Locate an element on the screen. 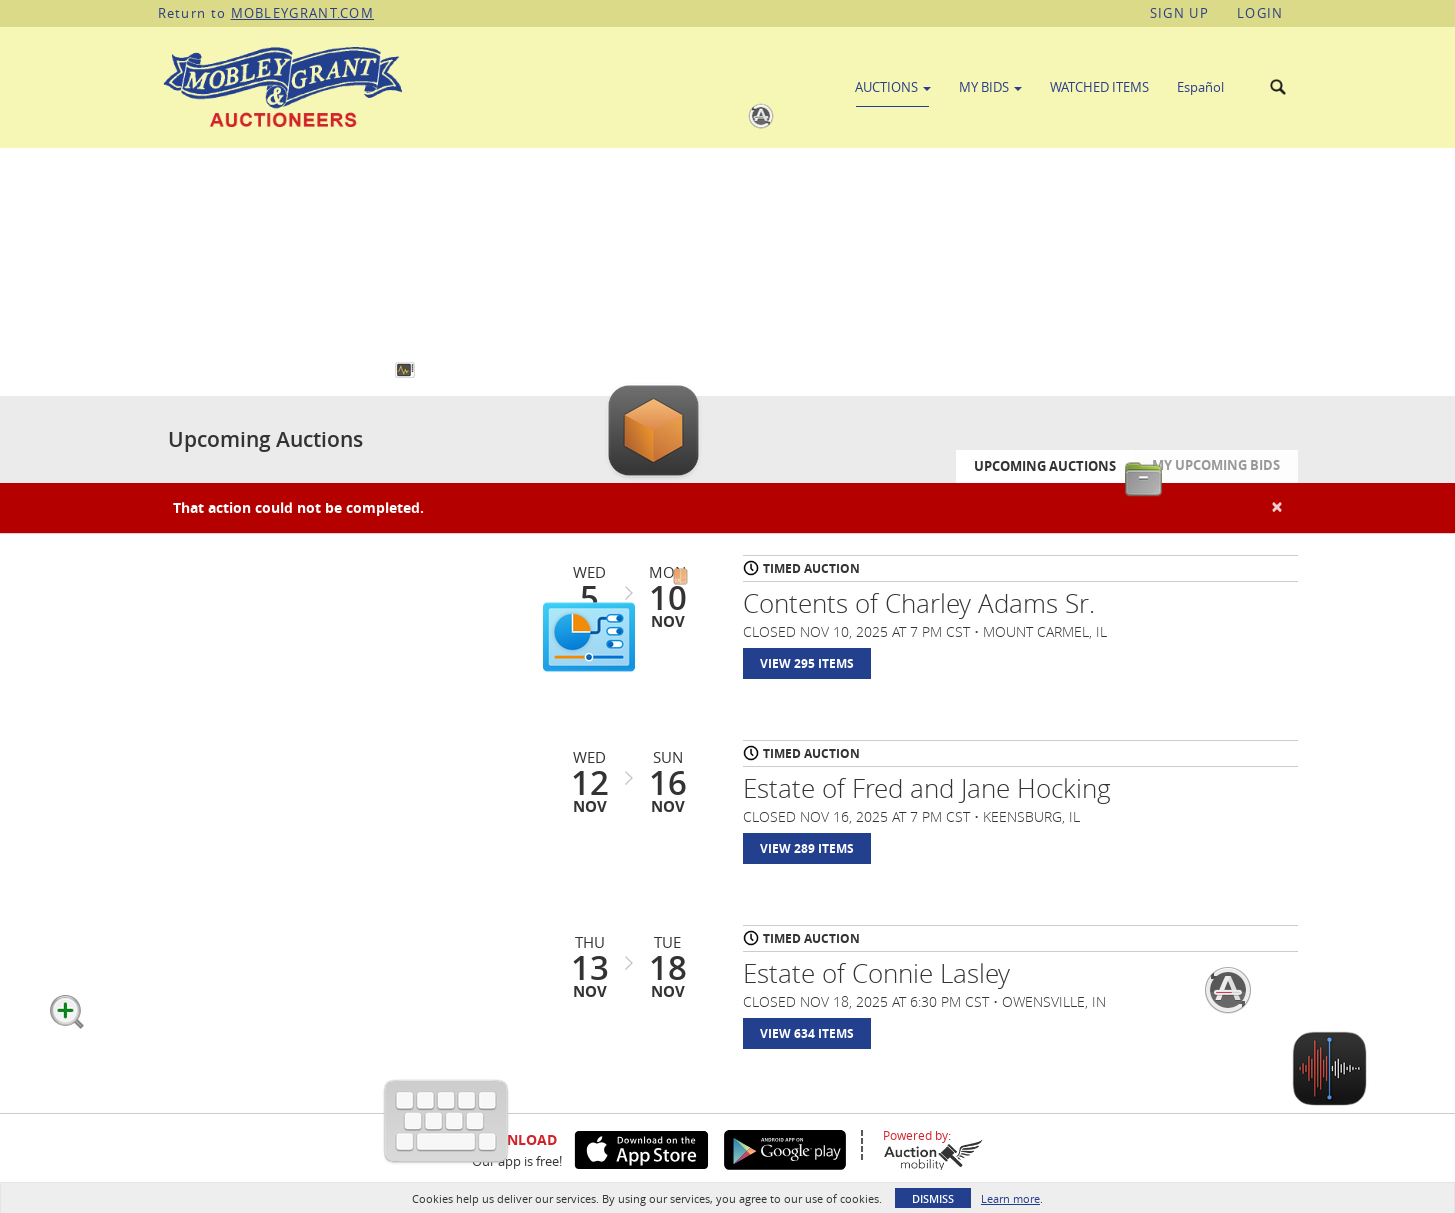  open the software updater application is located at coordinates (761, 116).